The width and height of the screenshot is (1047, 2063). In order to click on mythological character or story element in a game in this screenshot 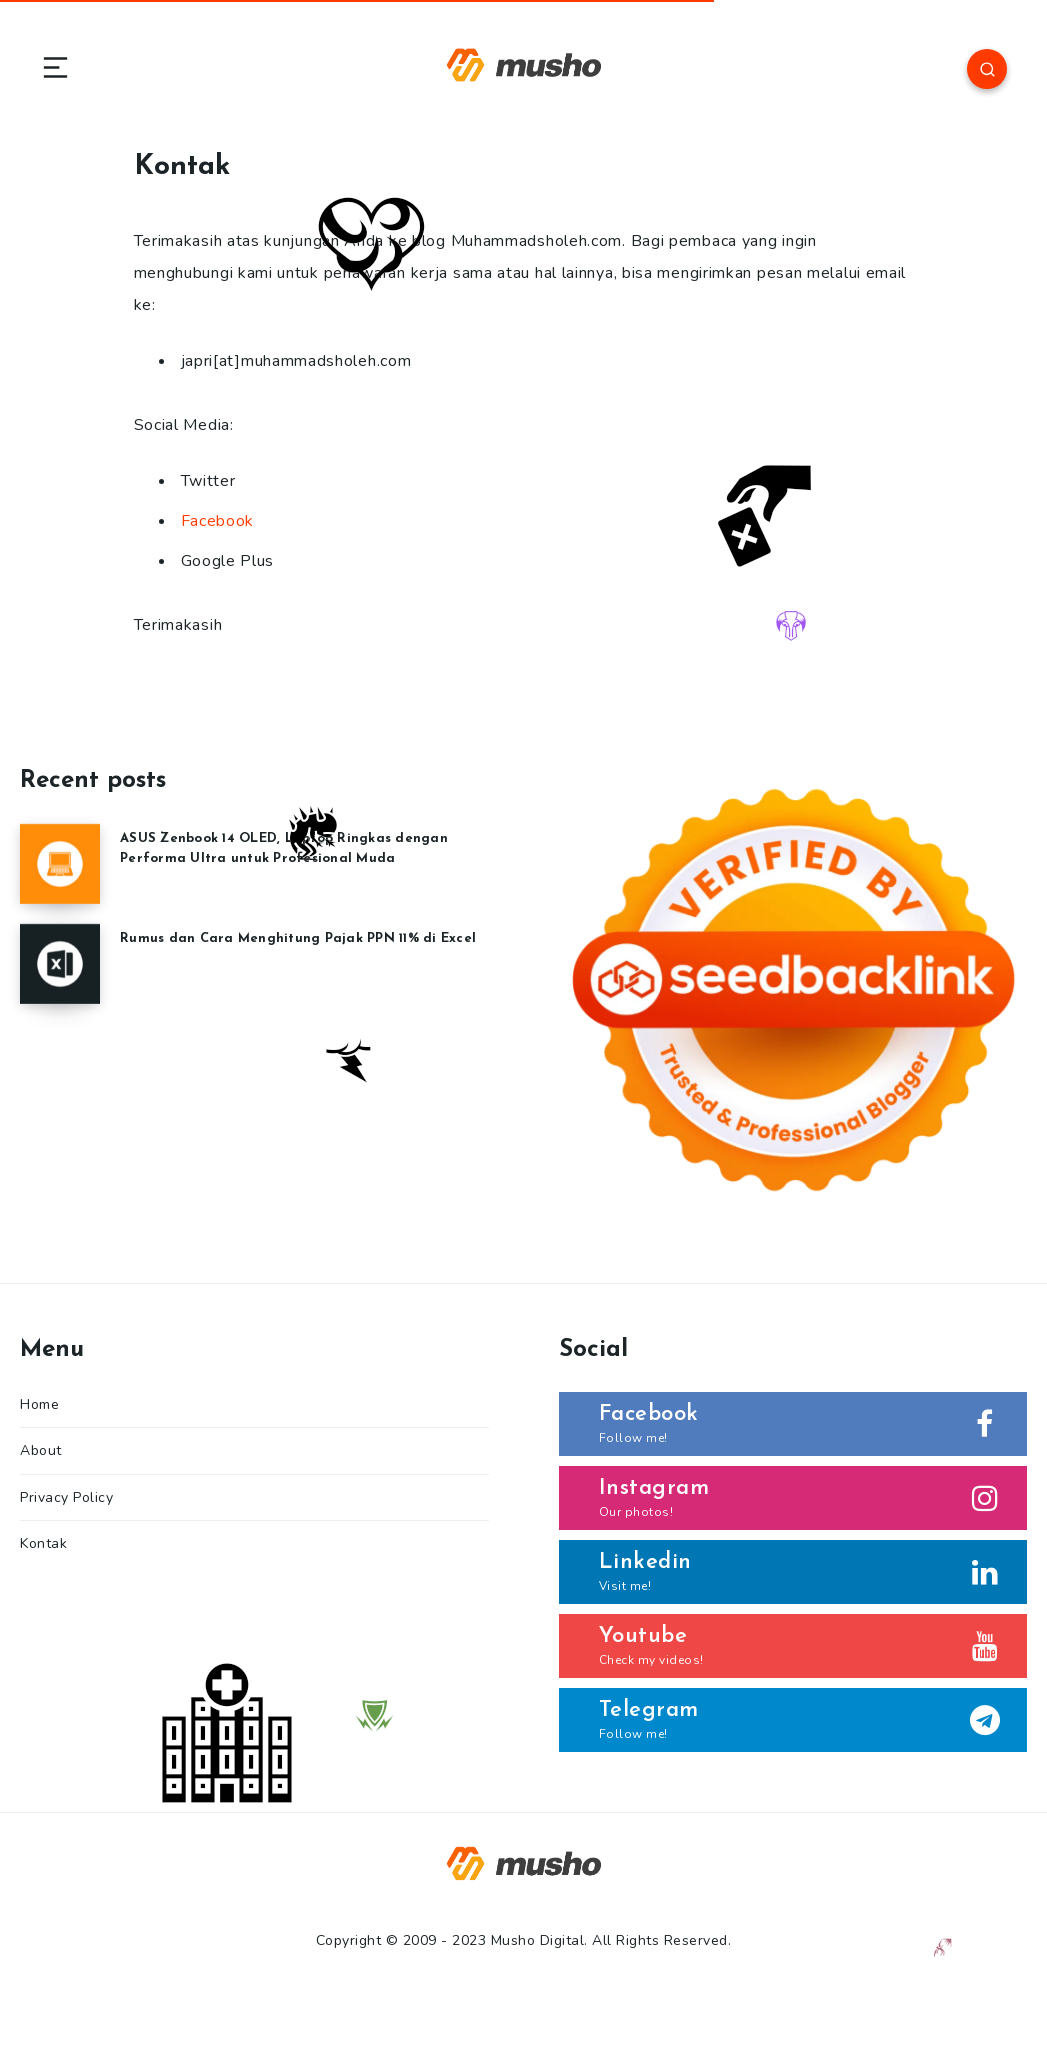, I will do `click(942, 1948)`.